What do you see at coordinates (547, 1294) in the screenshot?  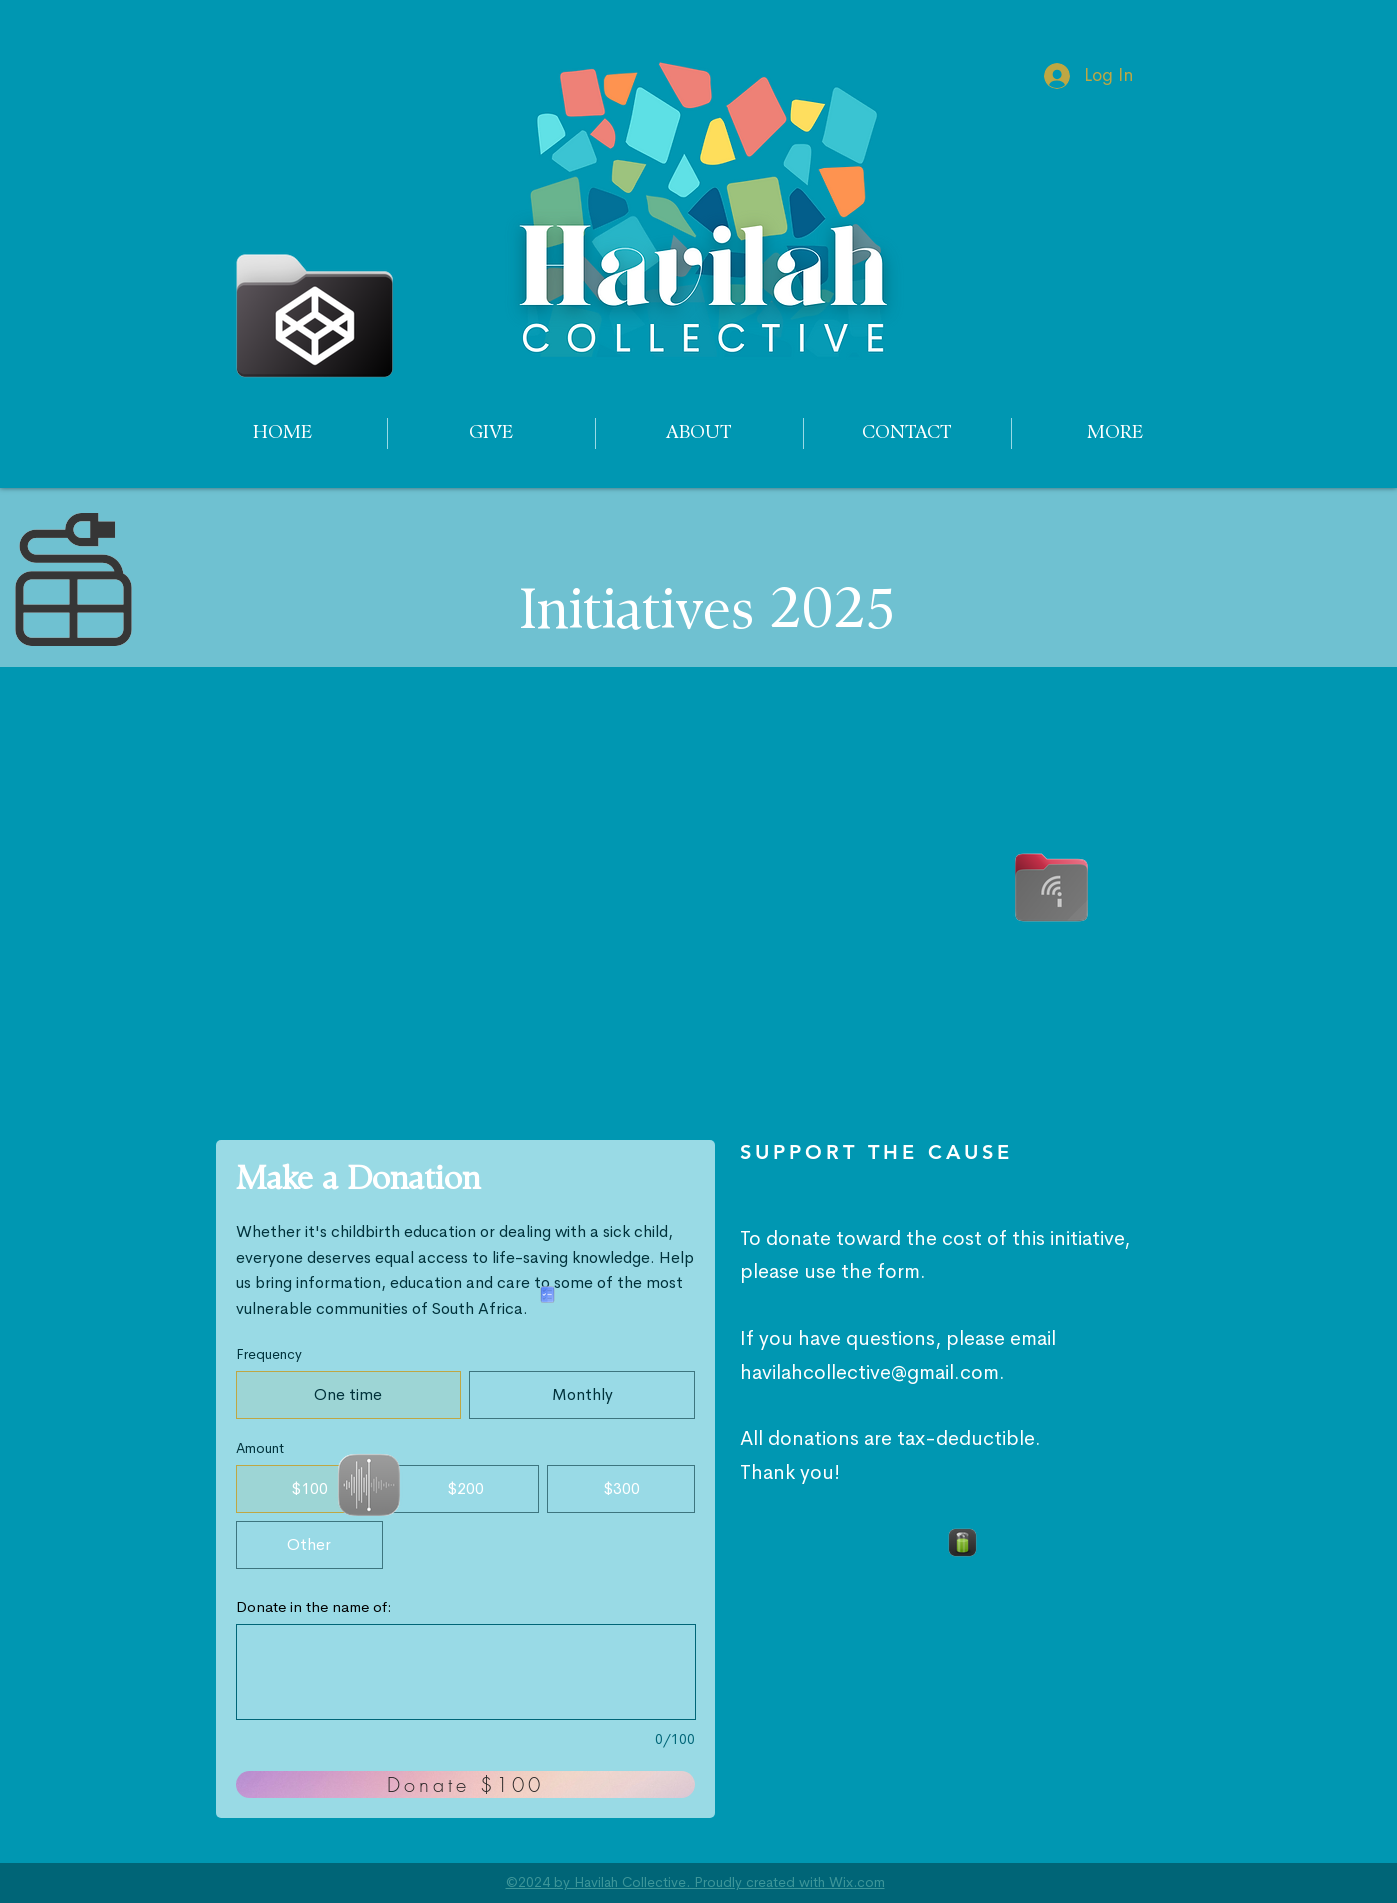 I see `open your to-do list app` at bounding box center [547, 1294].